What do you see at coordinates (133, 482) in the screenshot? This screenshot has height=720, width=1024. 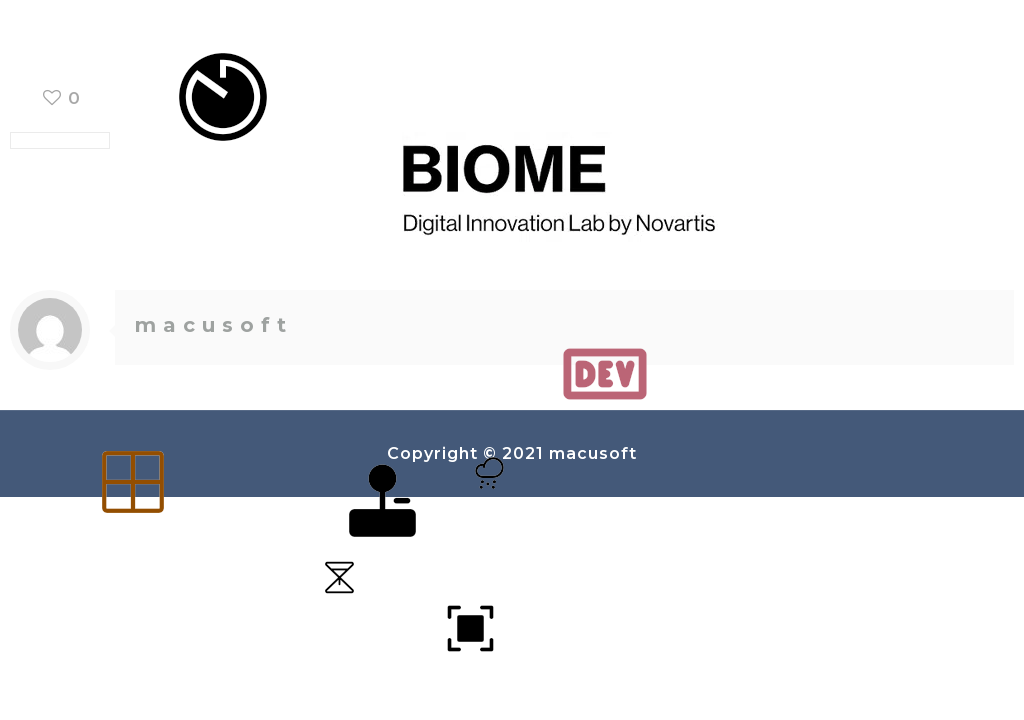 I see `view items in grid layout` at bounding box center [133, 482].